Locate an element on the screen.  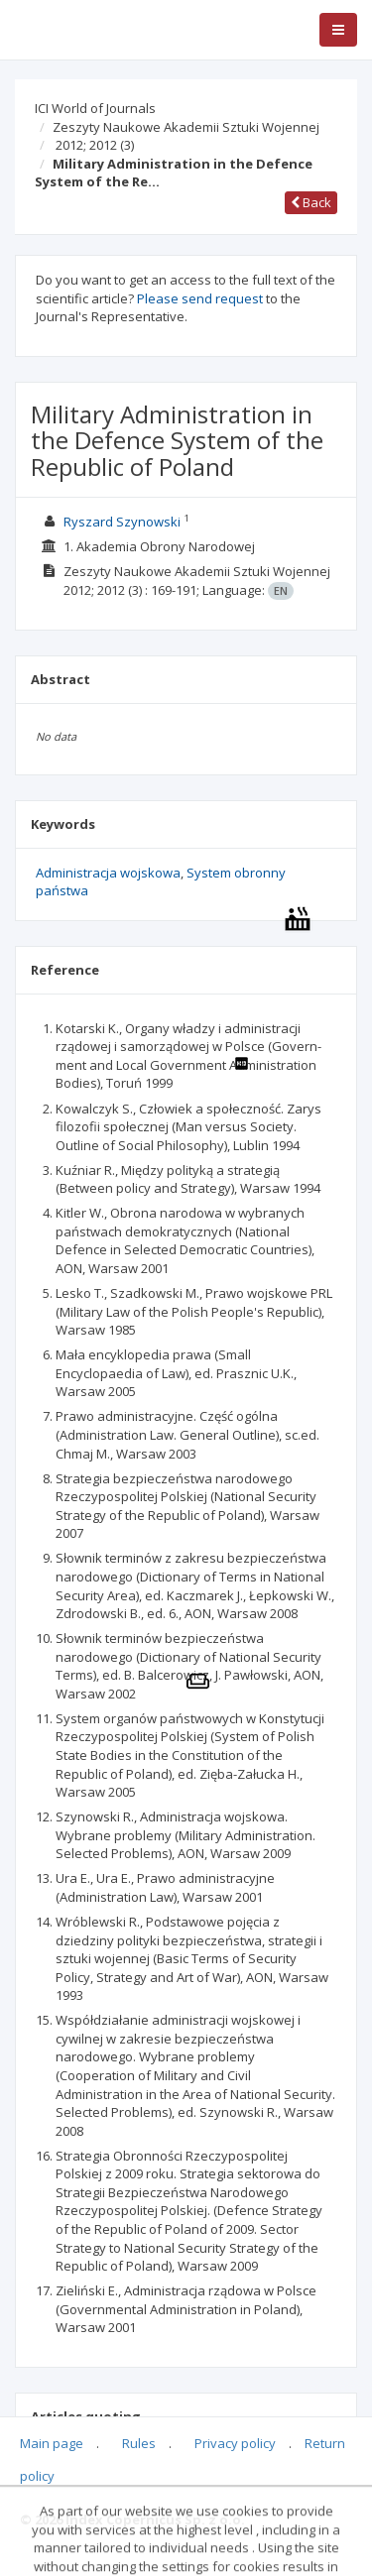
indicates hot tub or spa amenity available is located at coordinates (298, 918).